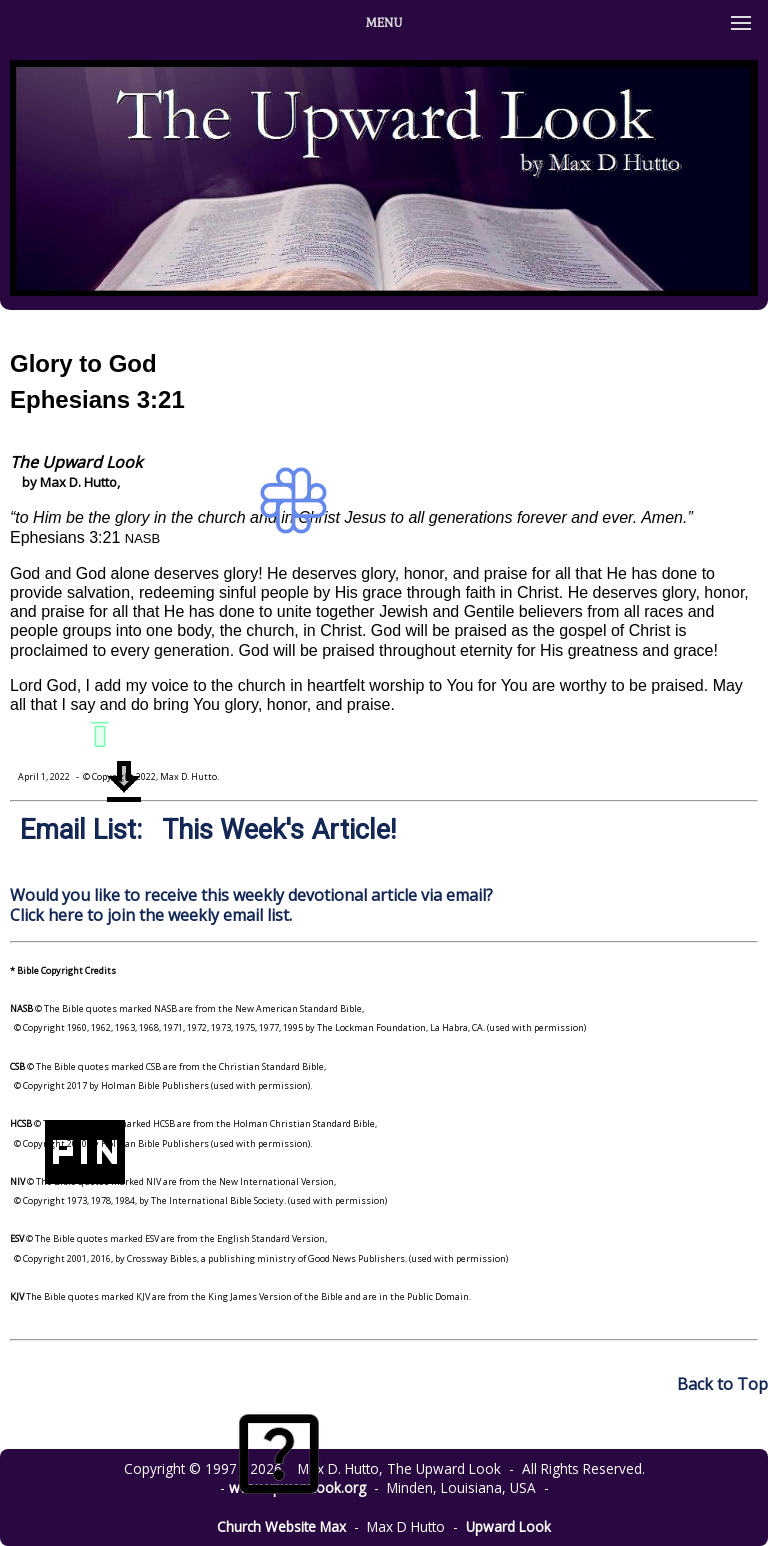 Image resolution: width=768 pixels, height=1546 pixels. What do you see at coordinates (124, 783) in the screenshot?
I see `download a file or document` at bounding box center [124, 783].